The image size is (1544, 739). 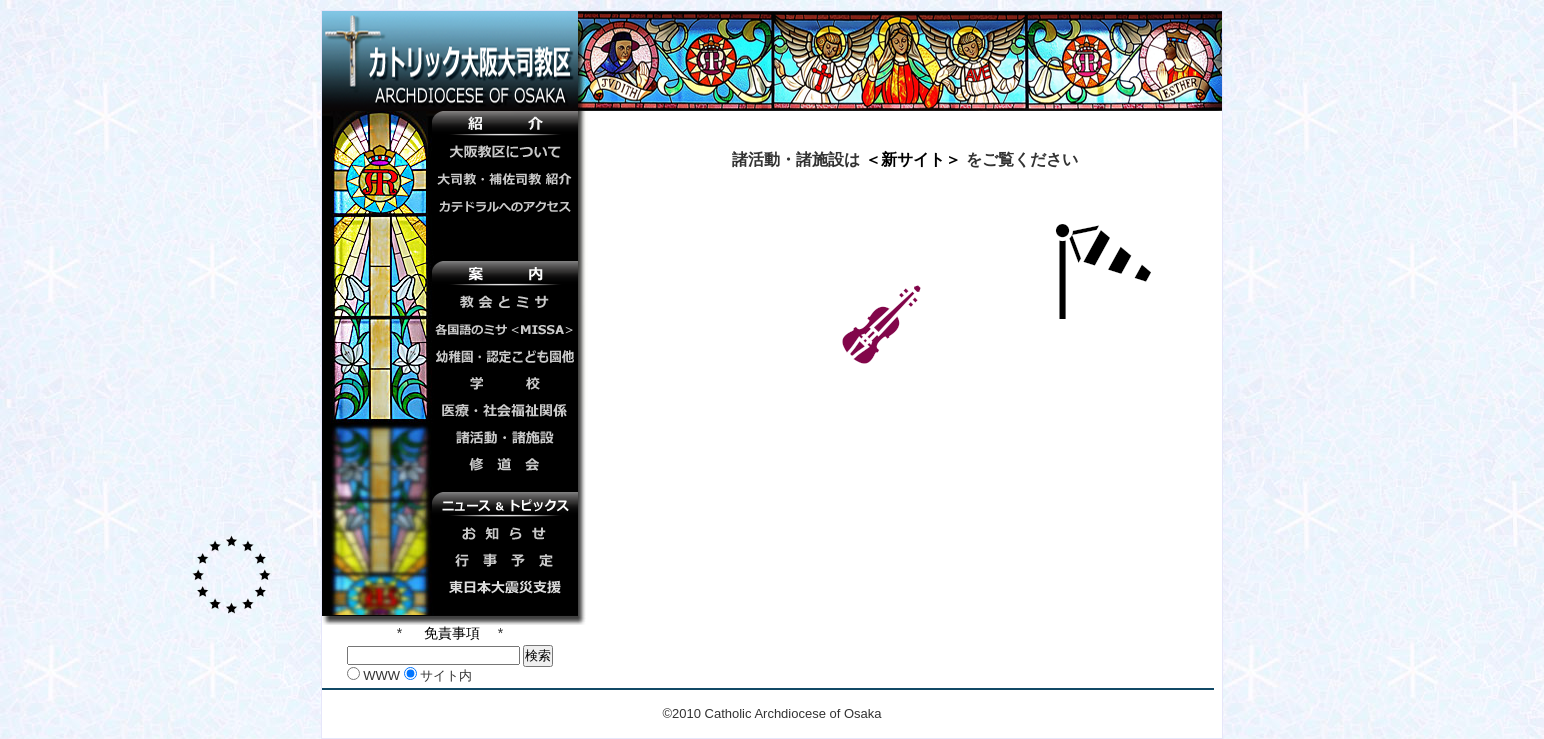 I want to click on select european union as region or country, so click(x=231, y=574).